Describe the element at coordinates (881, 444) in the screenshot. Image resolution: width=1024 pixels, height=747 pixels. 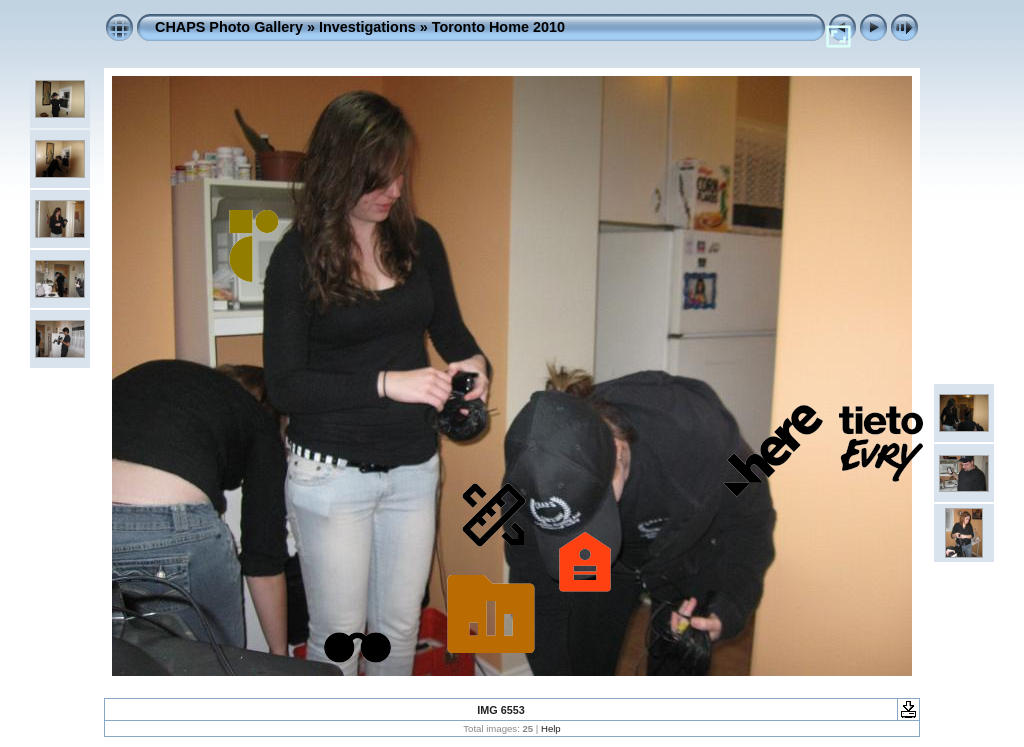
I see `visit Tietoevry website or services` at that location.